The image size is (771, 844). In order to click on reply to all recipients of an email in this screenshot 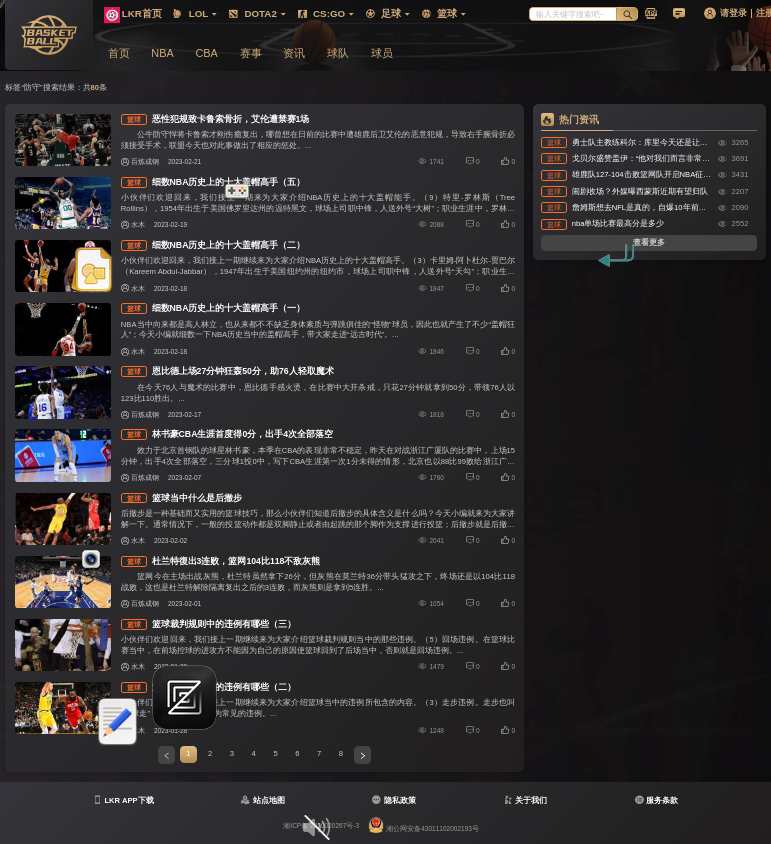, I will do `click(615, 255)`.